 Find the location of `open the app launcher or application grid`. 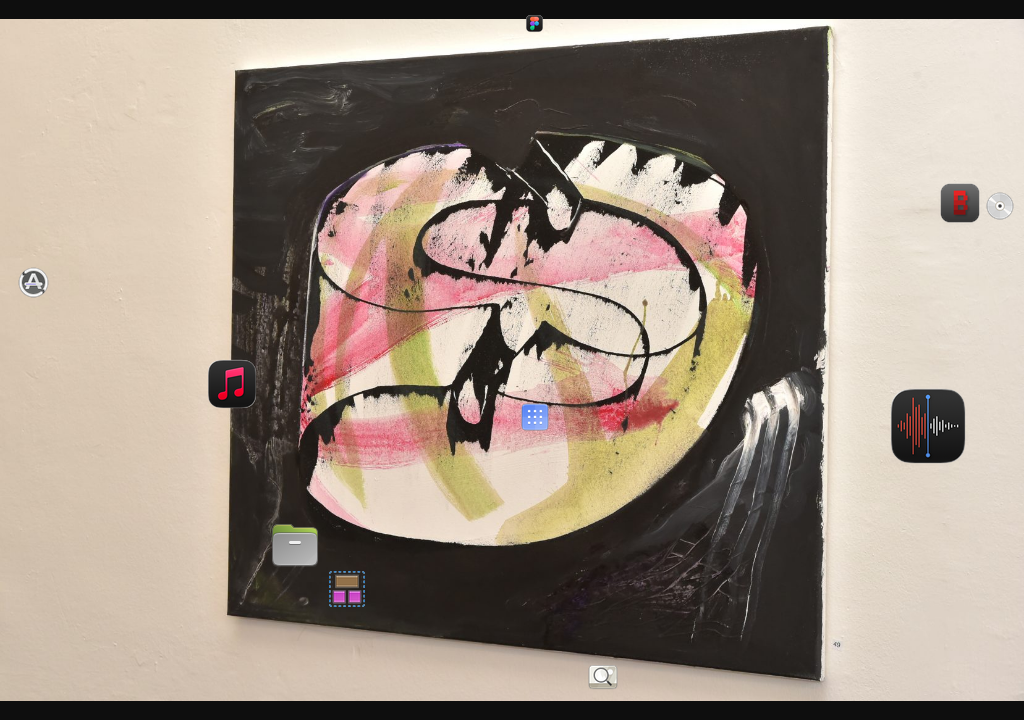

open the app launcher or application grid is located at coordinates (535, 417).